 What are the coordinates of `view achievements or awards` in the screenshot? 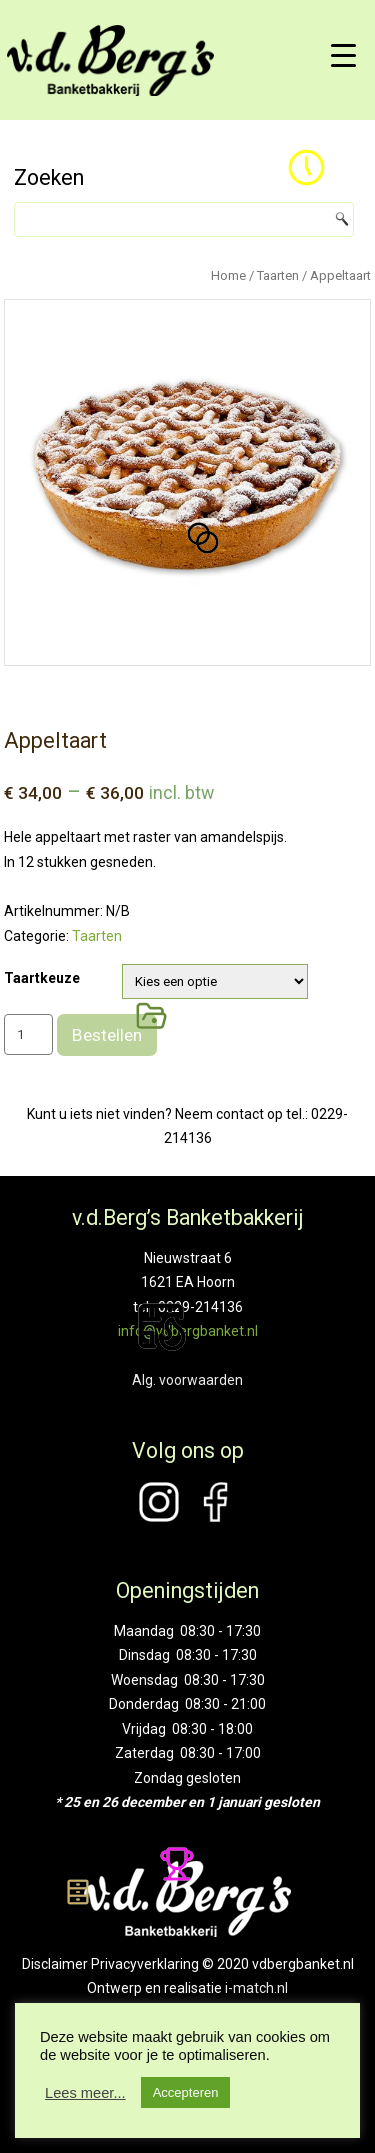 It's located at (177, 1864).